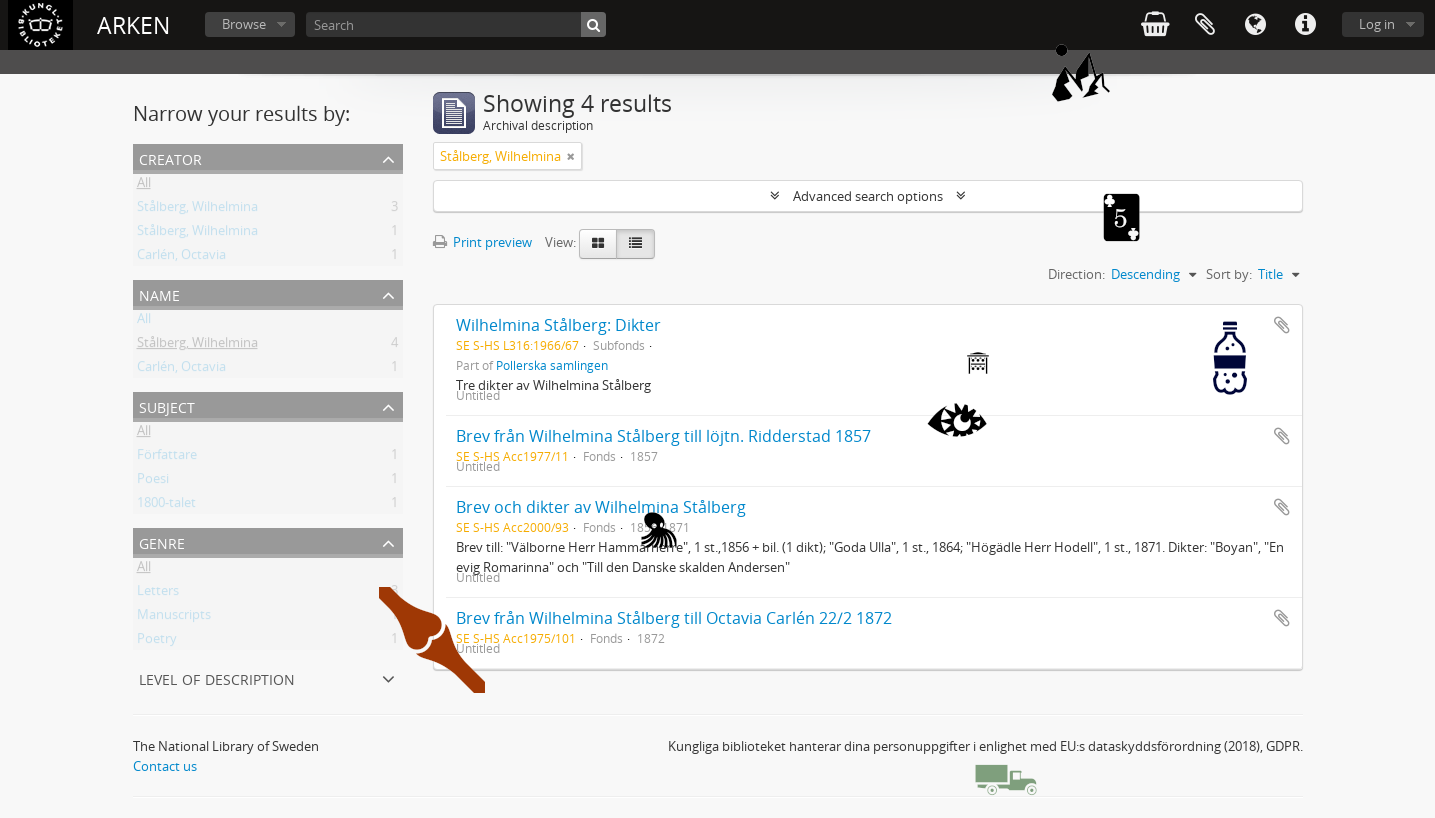 Image resolution: width=1435 pixels, height=818 pixels. I want to click on view joint or bone health information, so click(432, 640).